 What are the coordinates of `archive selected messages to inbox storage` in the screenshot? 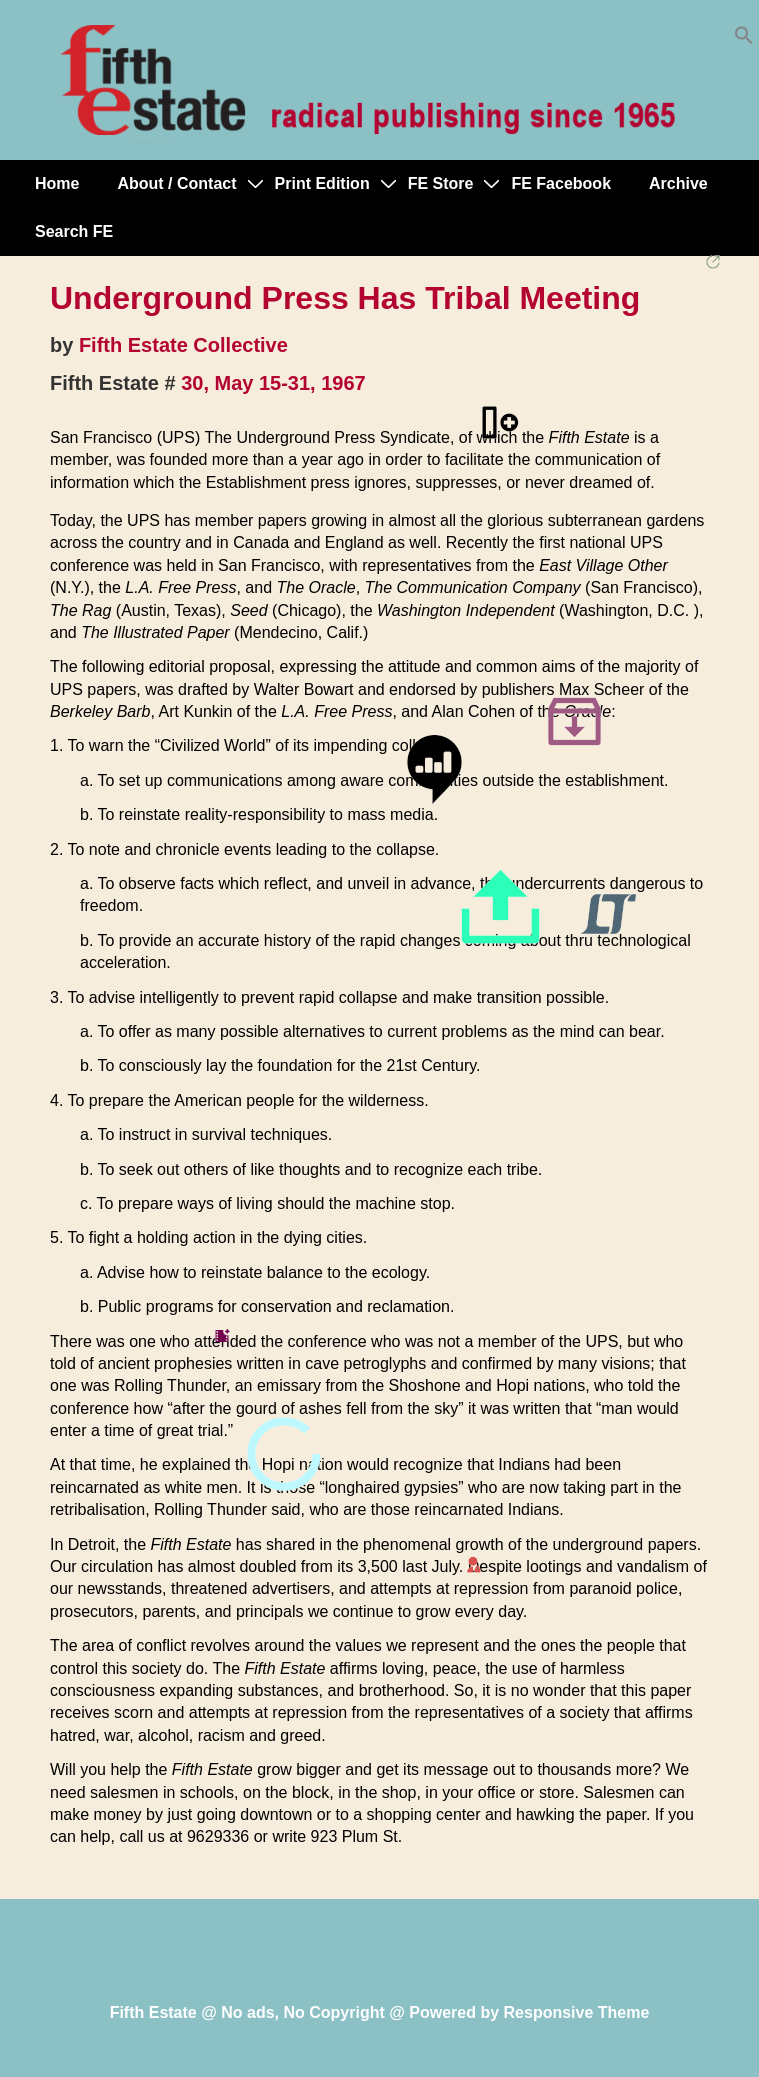 It's located at (574, 721).